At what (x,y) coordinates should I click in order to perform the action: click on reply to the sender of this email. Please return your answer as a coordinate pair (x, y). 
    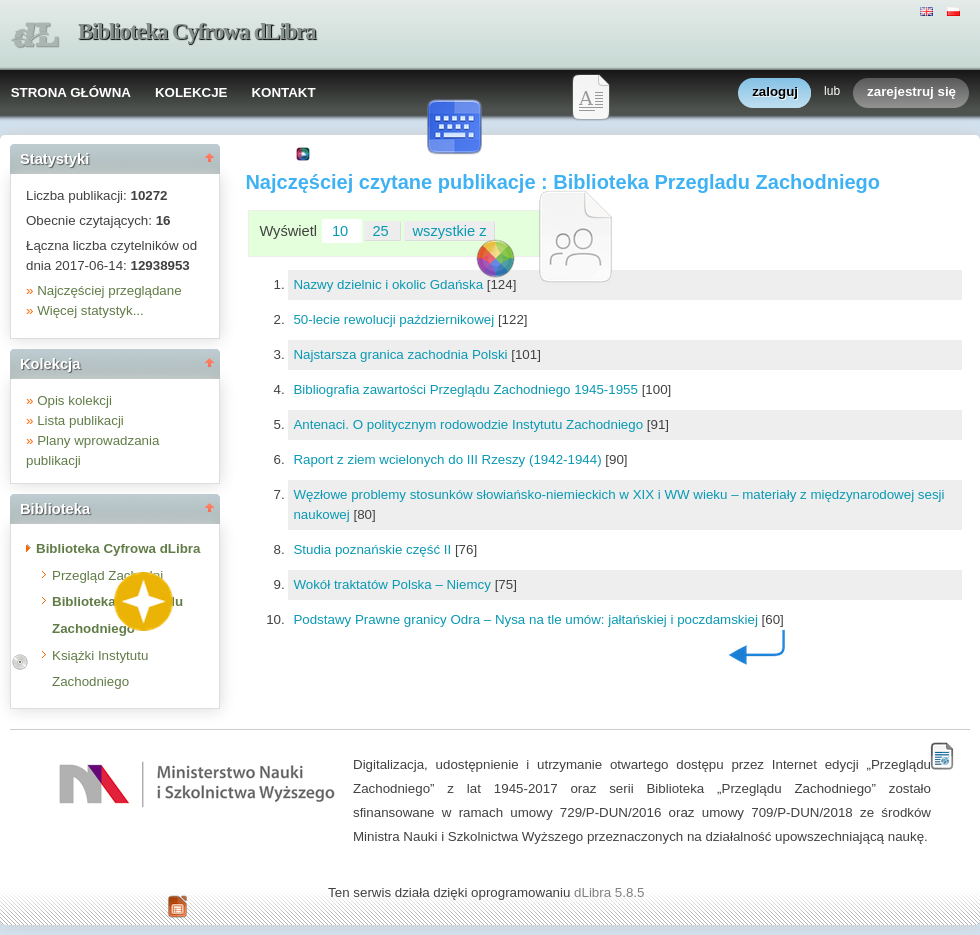
    Looking at the image, I should click on (756, 647).